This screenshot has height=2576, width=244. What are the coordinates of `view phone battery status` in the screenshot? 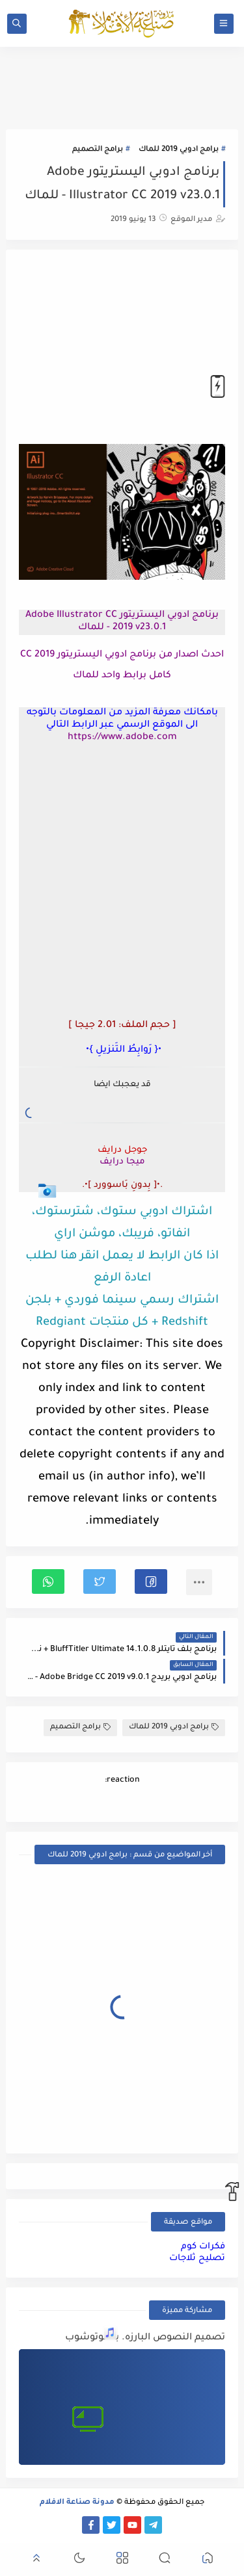 It's located at (217, 386).